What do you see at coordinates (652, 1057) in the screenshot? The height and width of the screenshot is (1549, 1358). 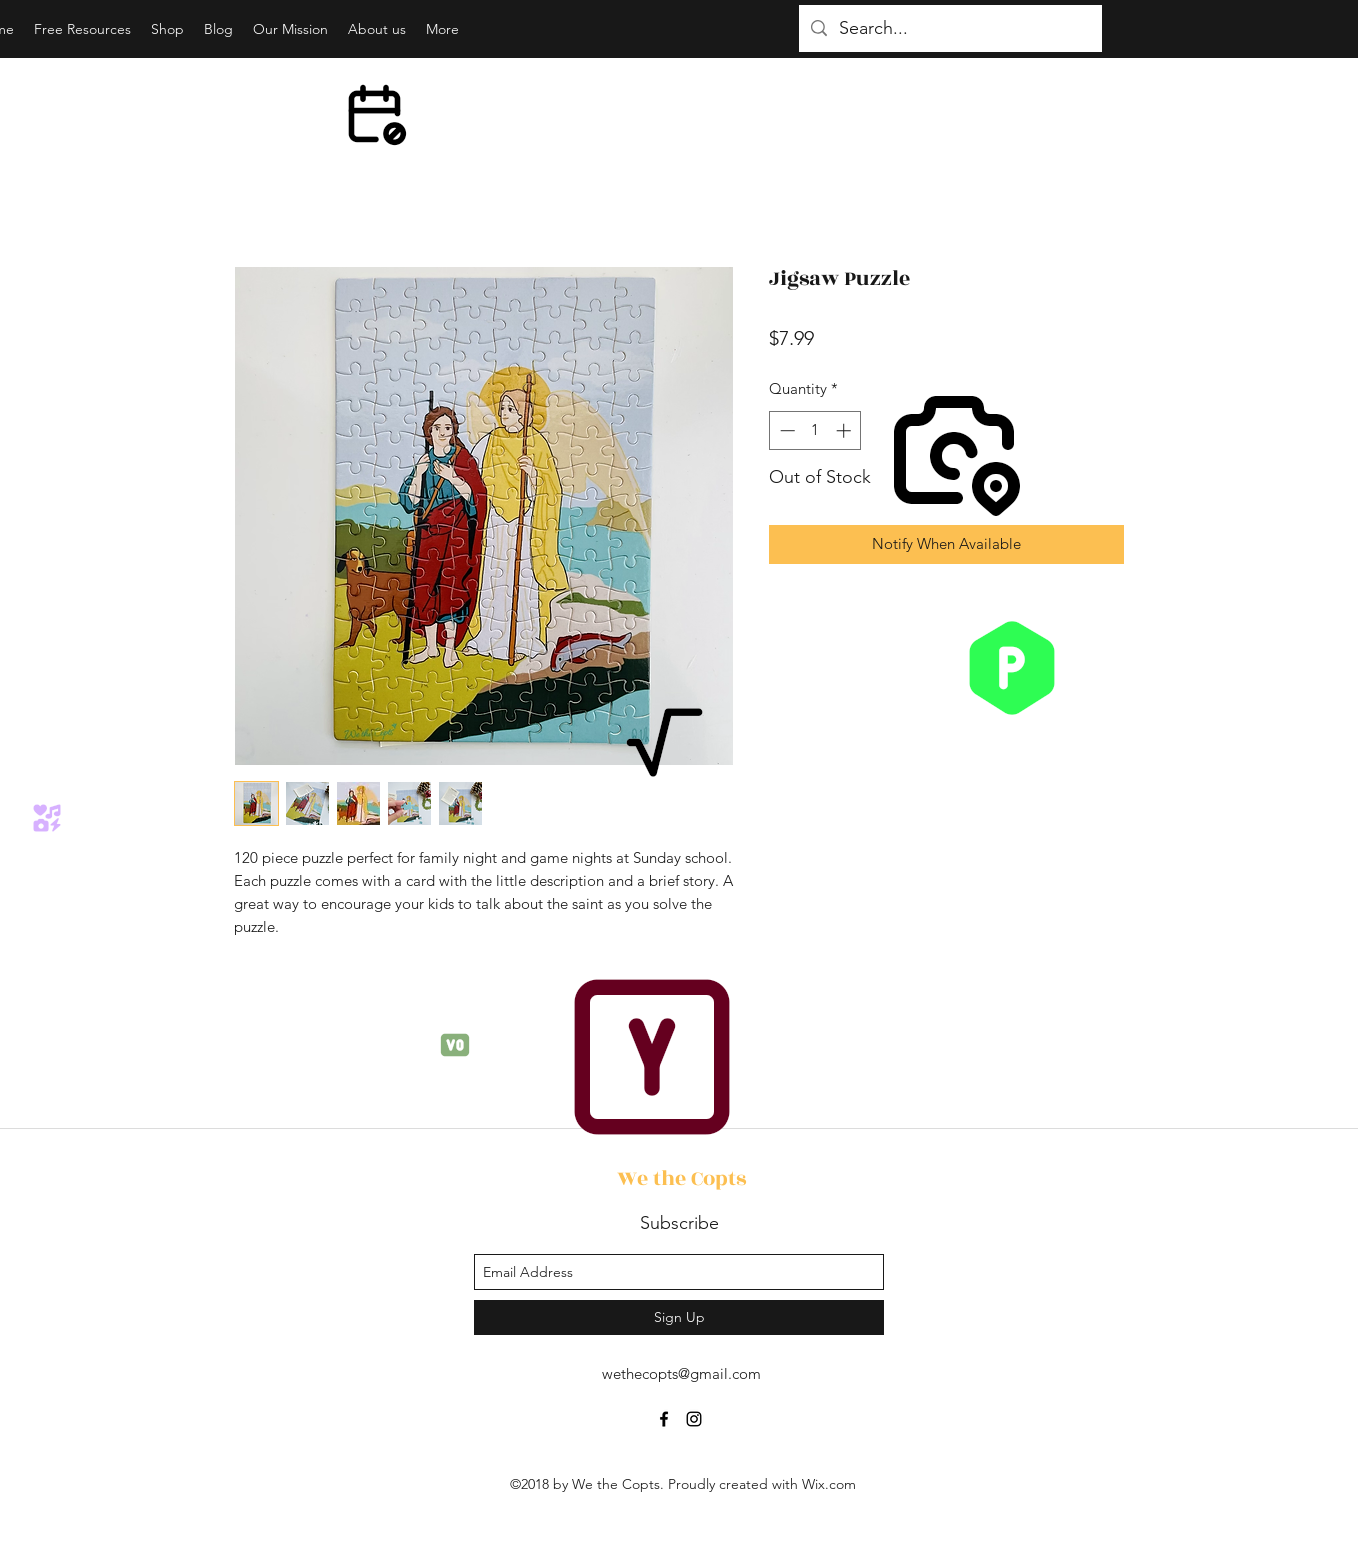 I see `indicates a keyboard key or shortcut for the letter Y` at bounding box center [652, 1057].